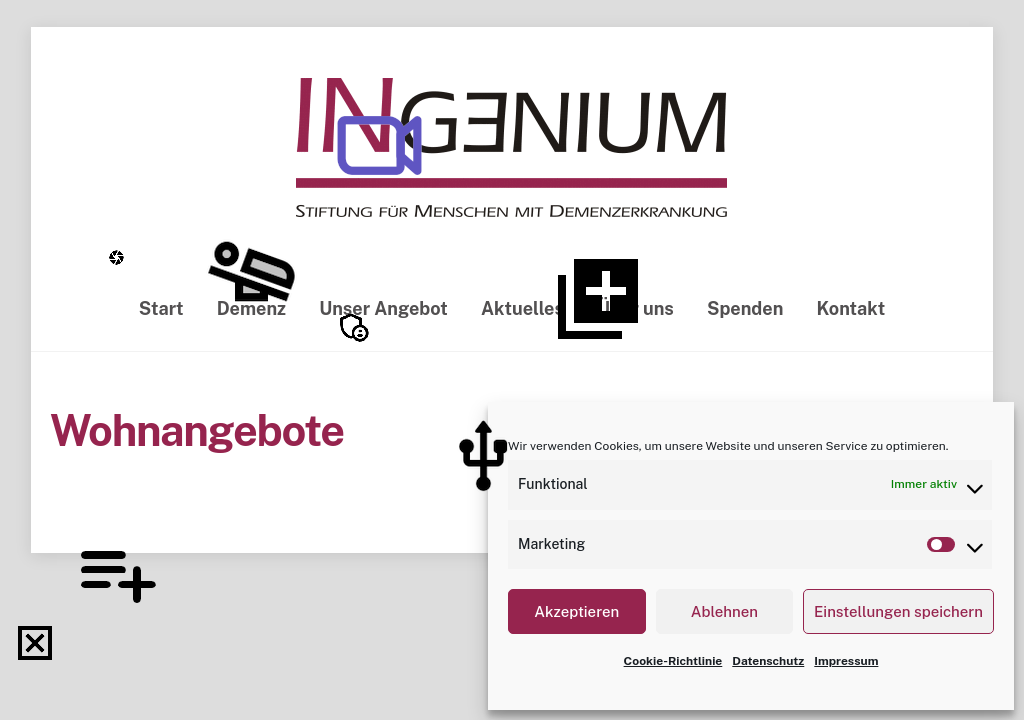 This screenshot has width=1024, height=720. What do you see at coordinates (598, 299) in the screenshot?
I see `add item to your library` at bounding box center [598, 299].